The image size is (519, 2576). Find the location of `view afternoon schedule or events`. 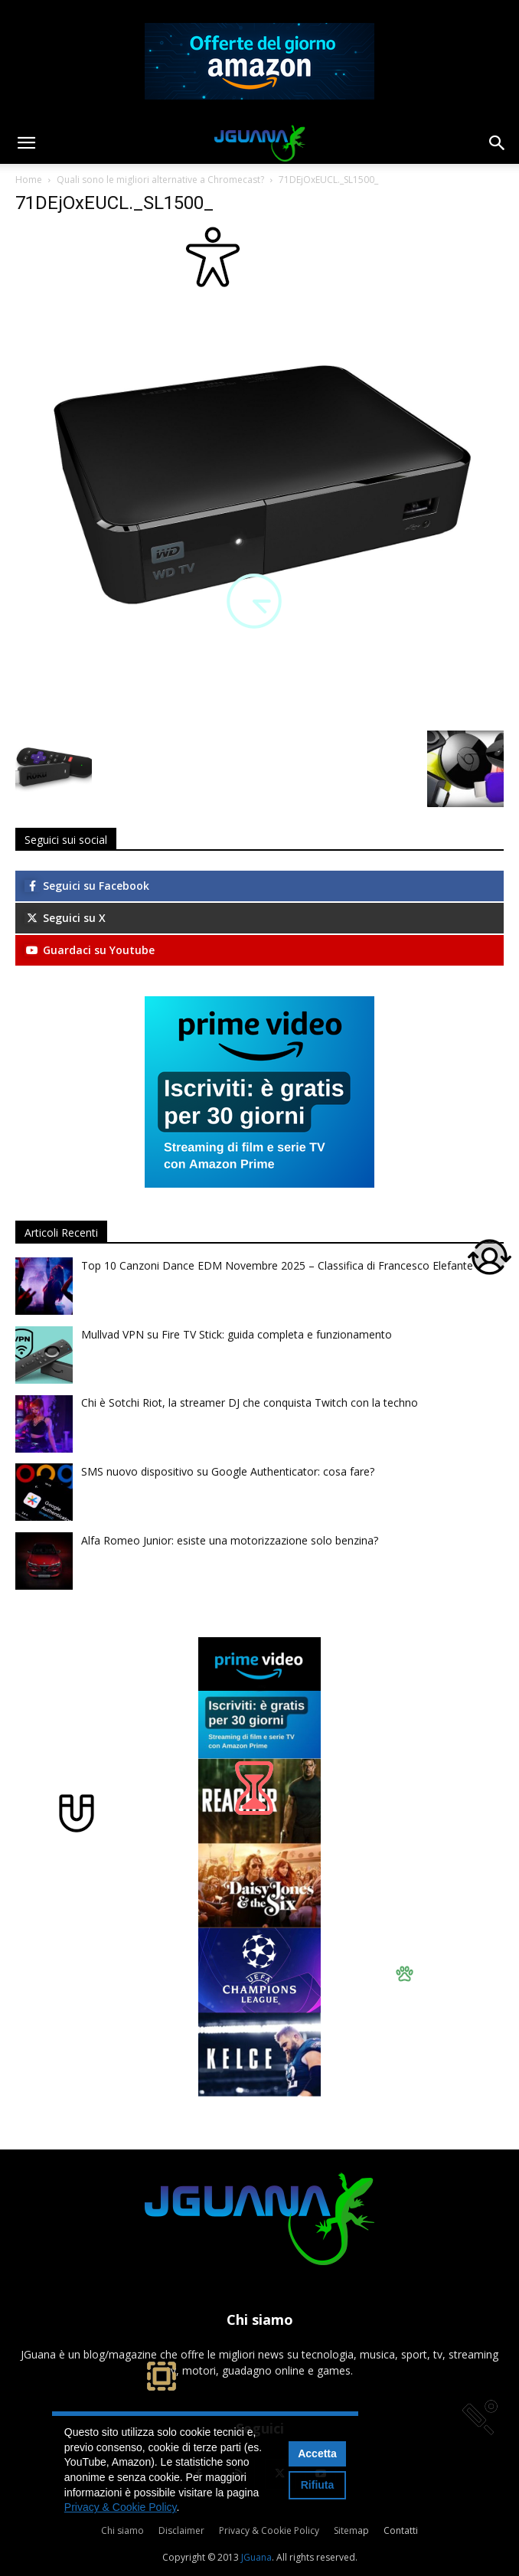

view afternoon schedule or events is located at coordinates (254, 601).